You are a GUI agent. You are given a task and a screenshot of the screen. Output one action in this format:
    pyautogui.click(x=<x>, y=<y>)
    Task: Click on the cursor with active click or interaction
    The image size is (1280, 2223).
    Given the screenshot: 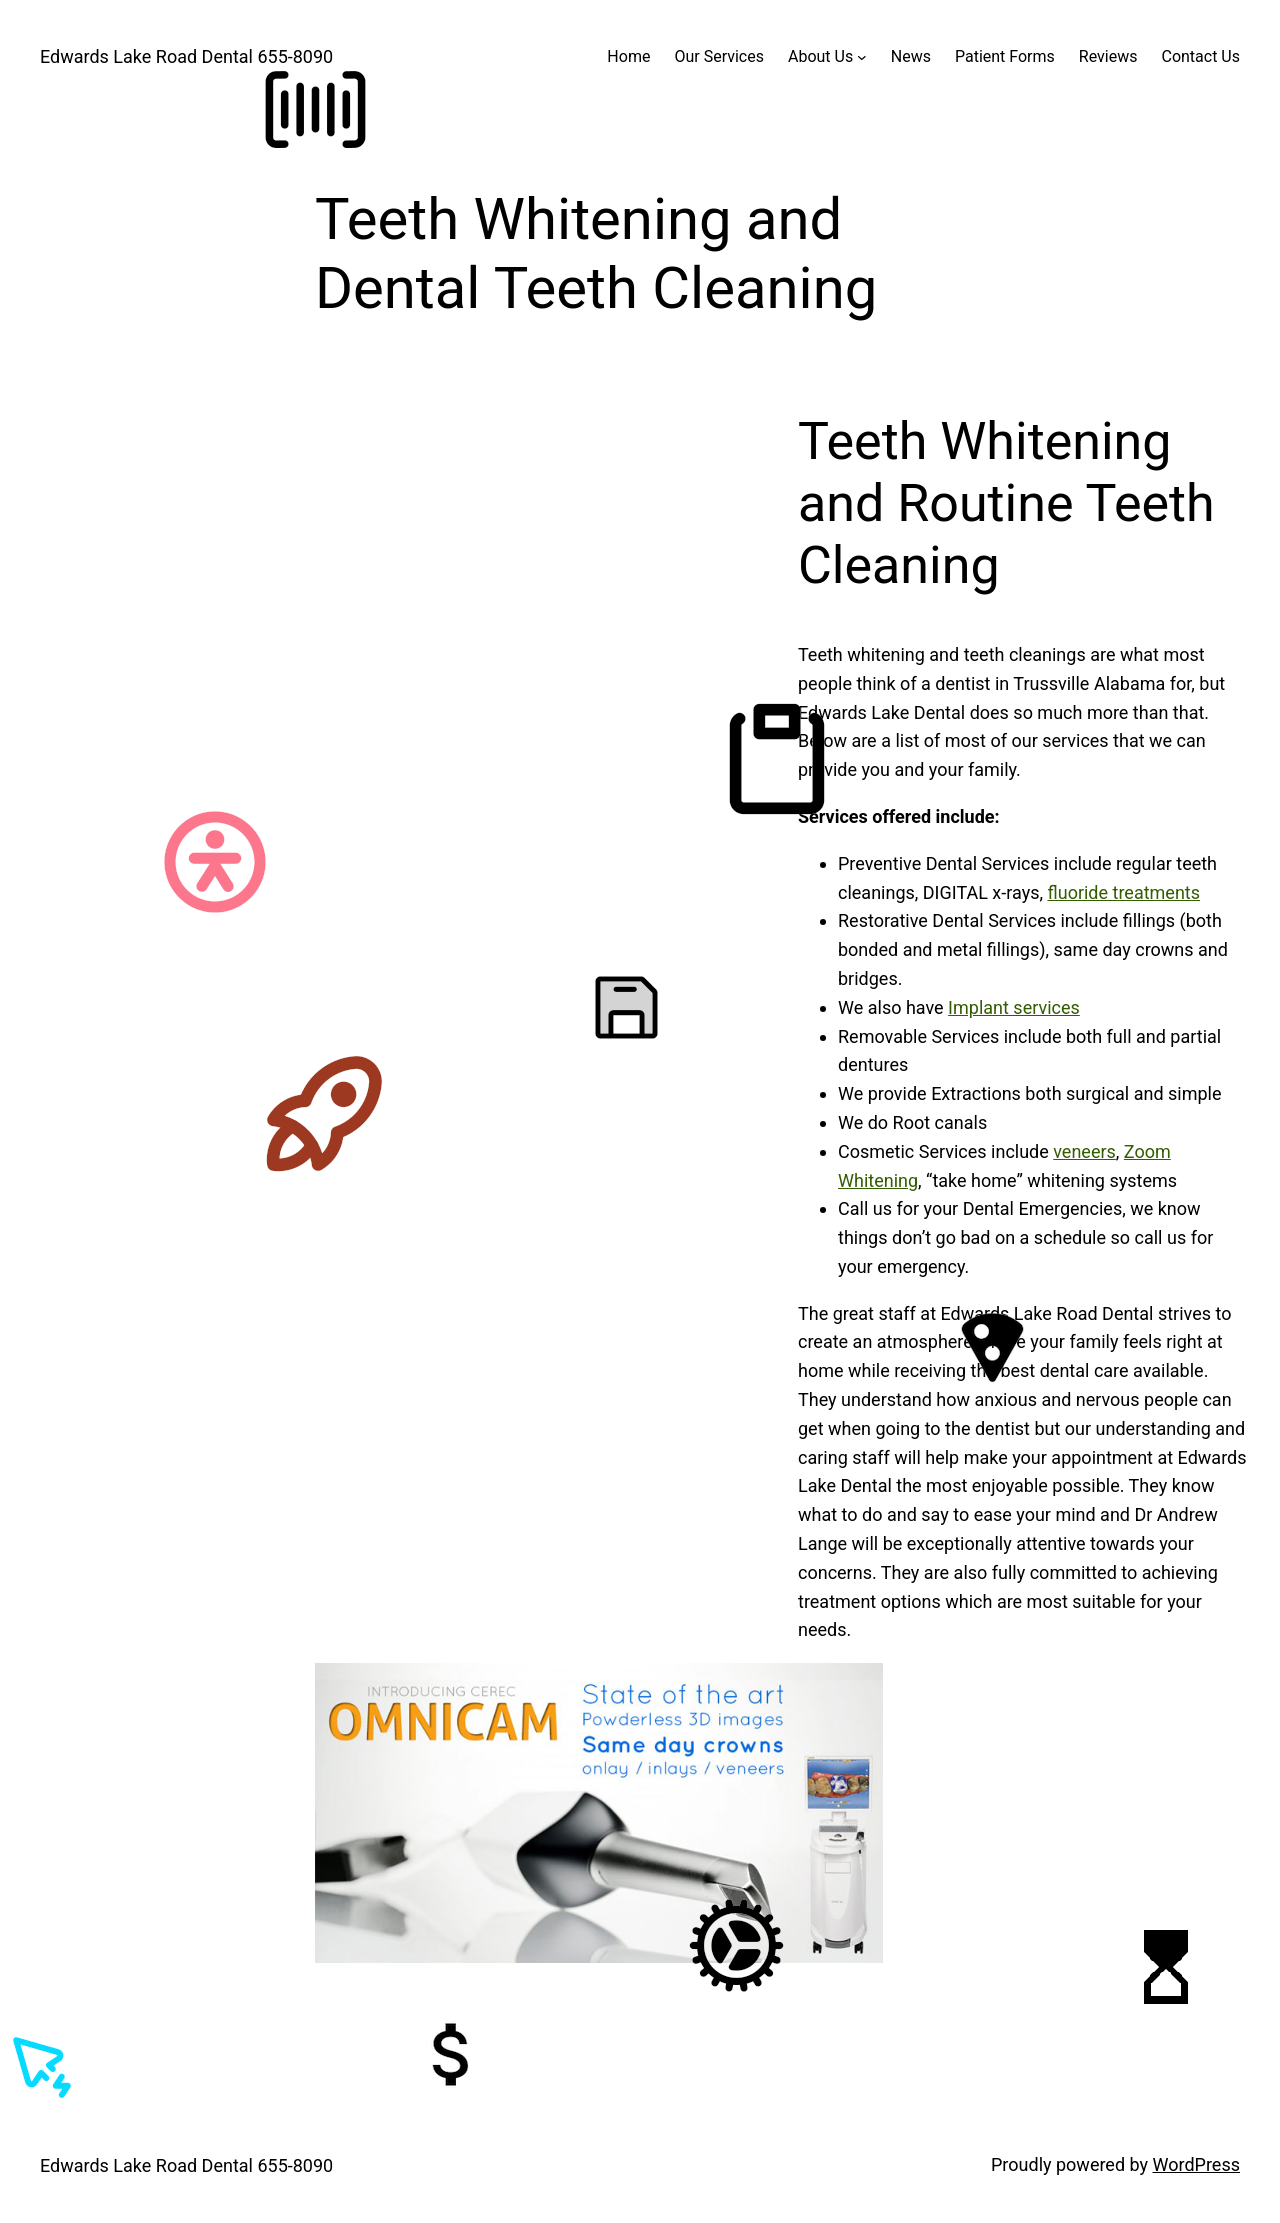 What is the action you would take?
    pyautogui.click(x=40, y=2064)
    